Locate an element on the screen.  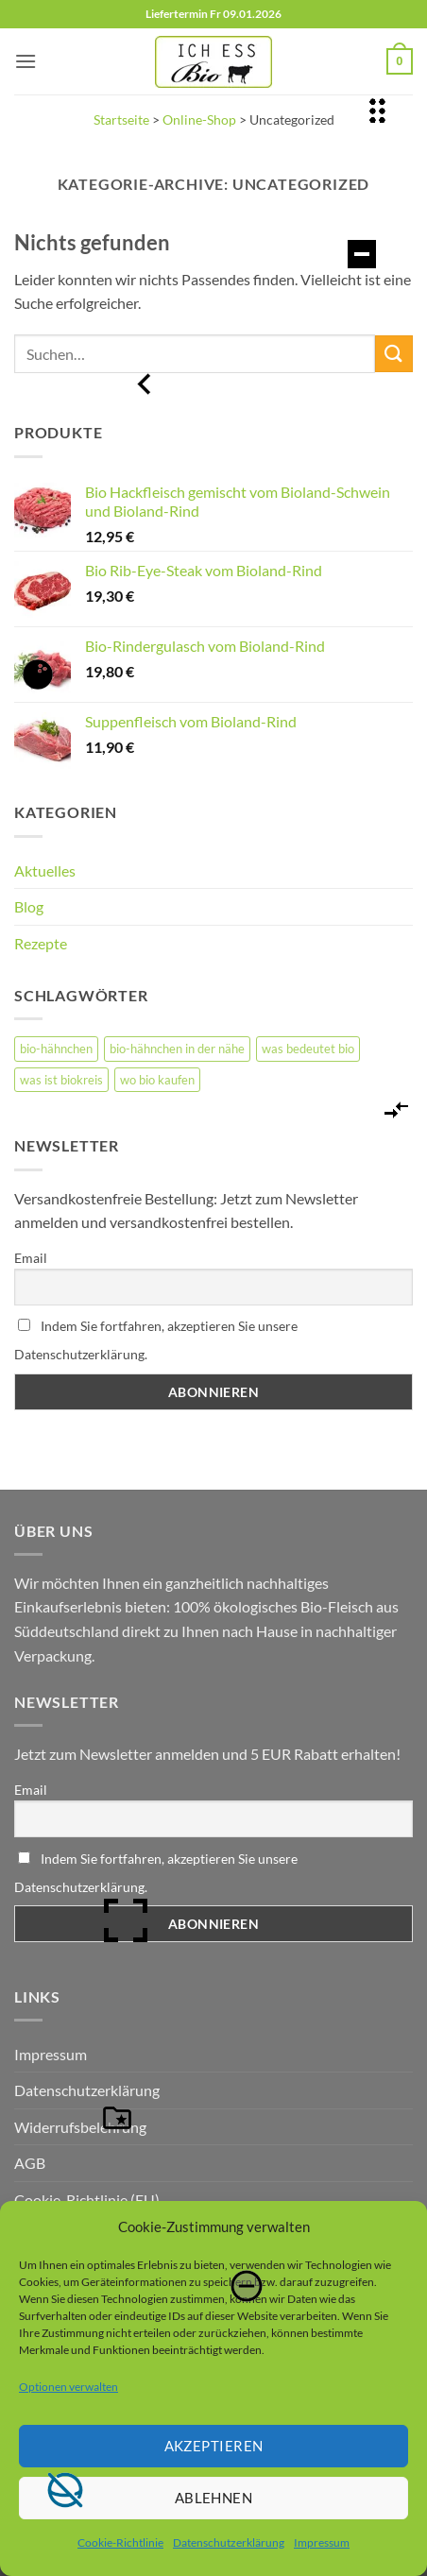
compare two items or selections is located at coordinates (397, 1110).